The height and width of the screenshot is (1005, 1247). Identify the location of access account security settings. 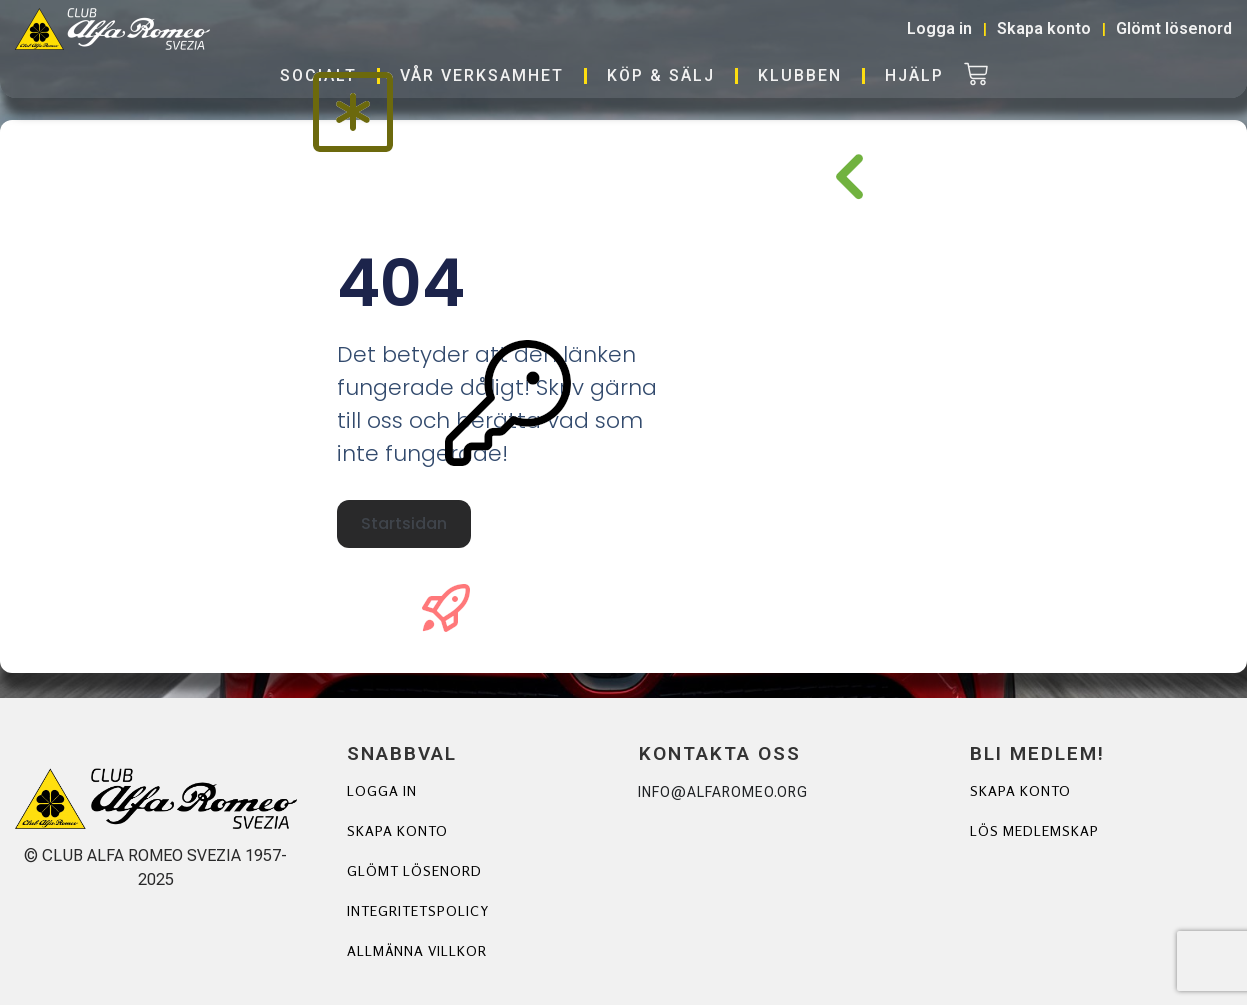
(508, 403).